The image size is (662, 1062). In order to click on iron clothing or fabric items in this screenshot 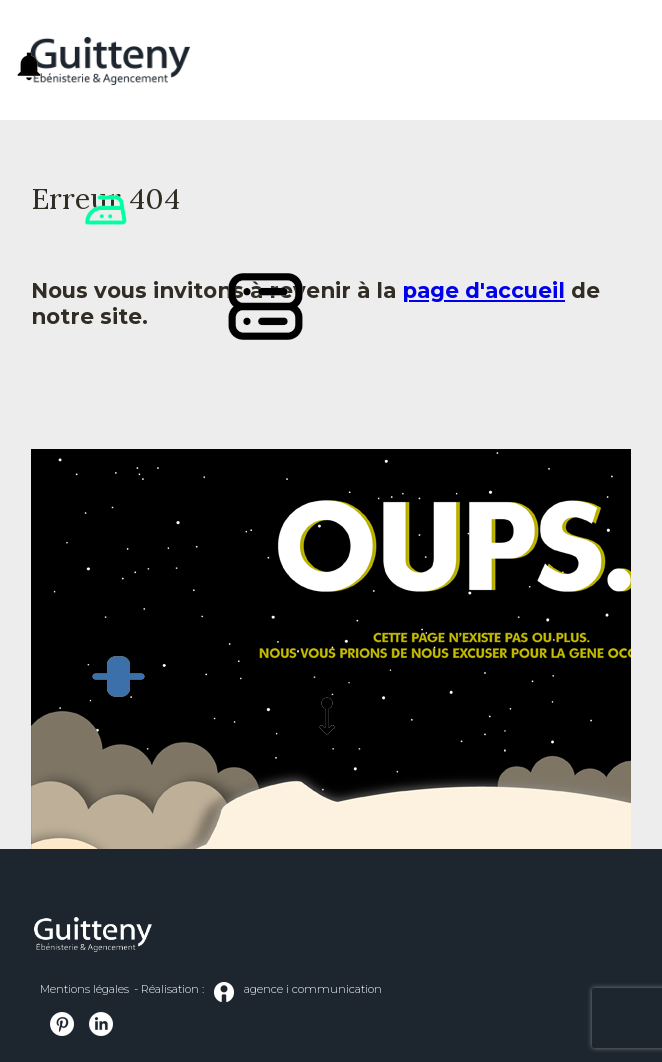, I will do `click(106, 210)`.